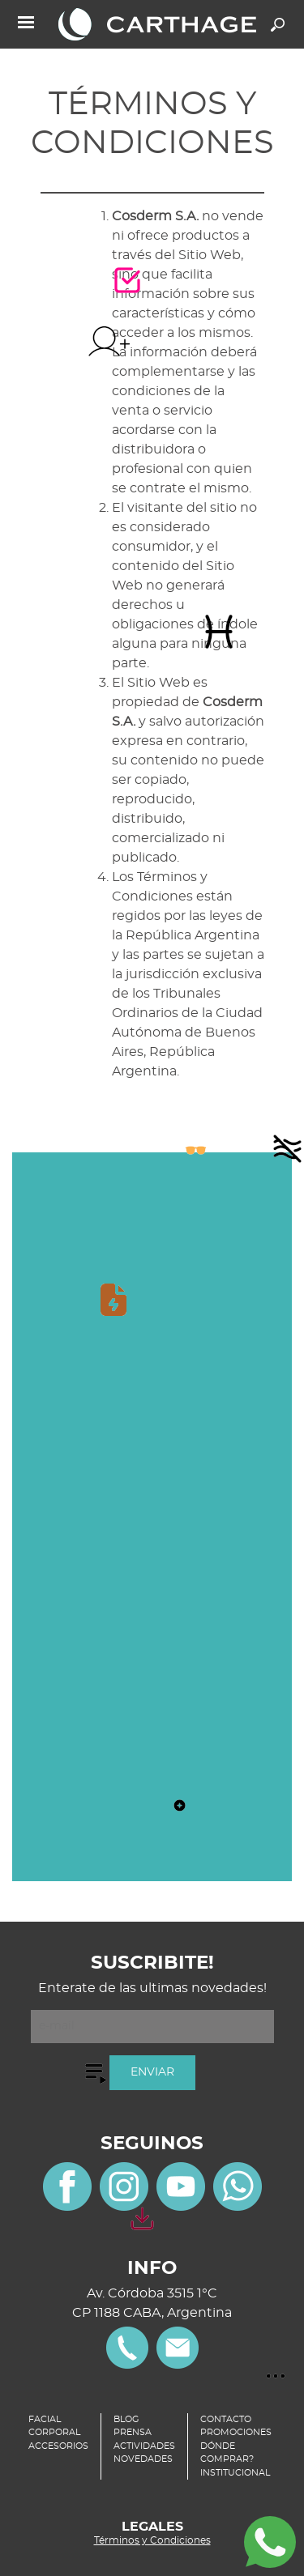  I want to click on pisces zodiac sign symbol, so click(219, 632).